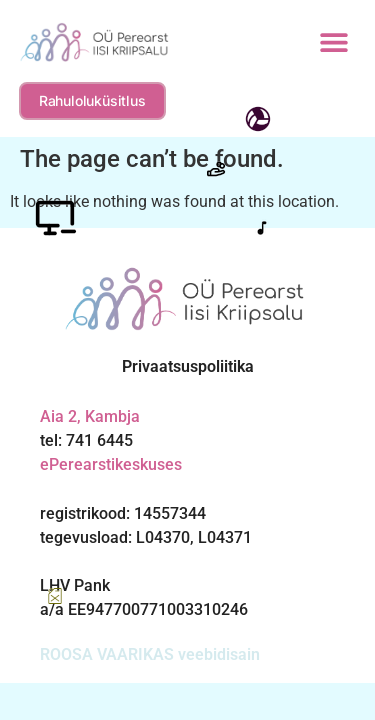  I want to click on remove a desktop device from your account, so click(55, 218).